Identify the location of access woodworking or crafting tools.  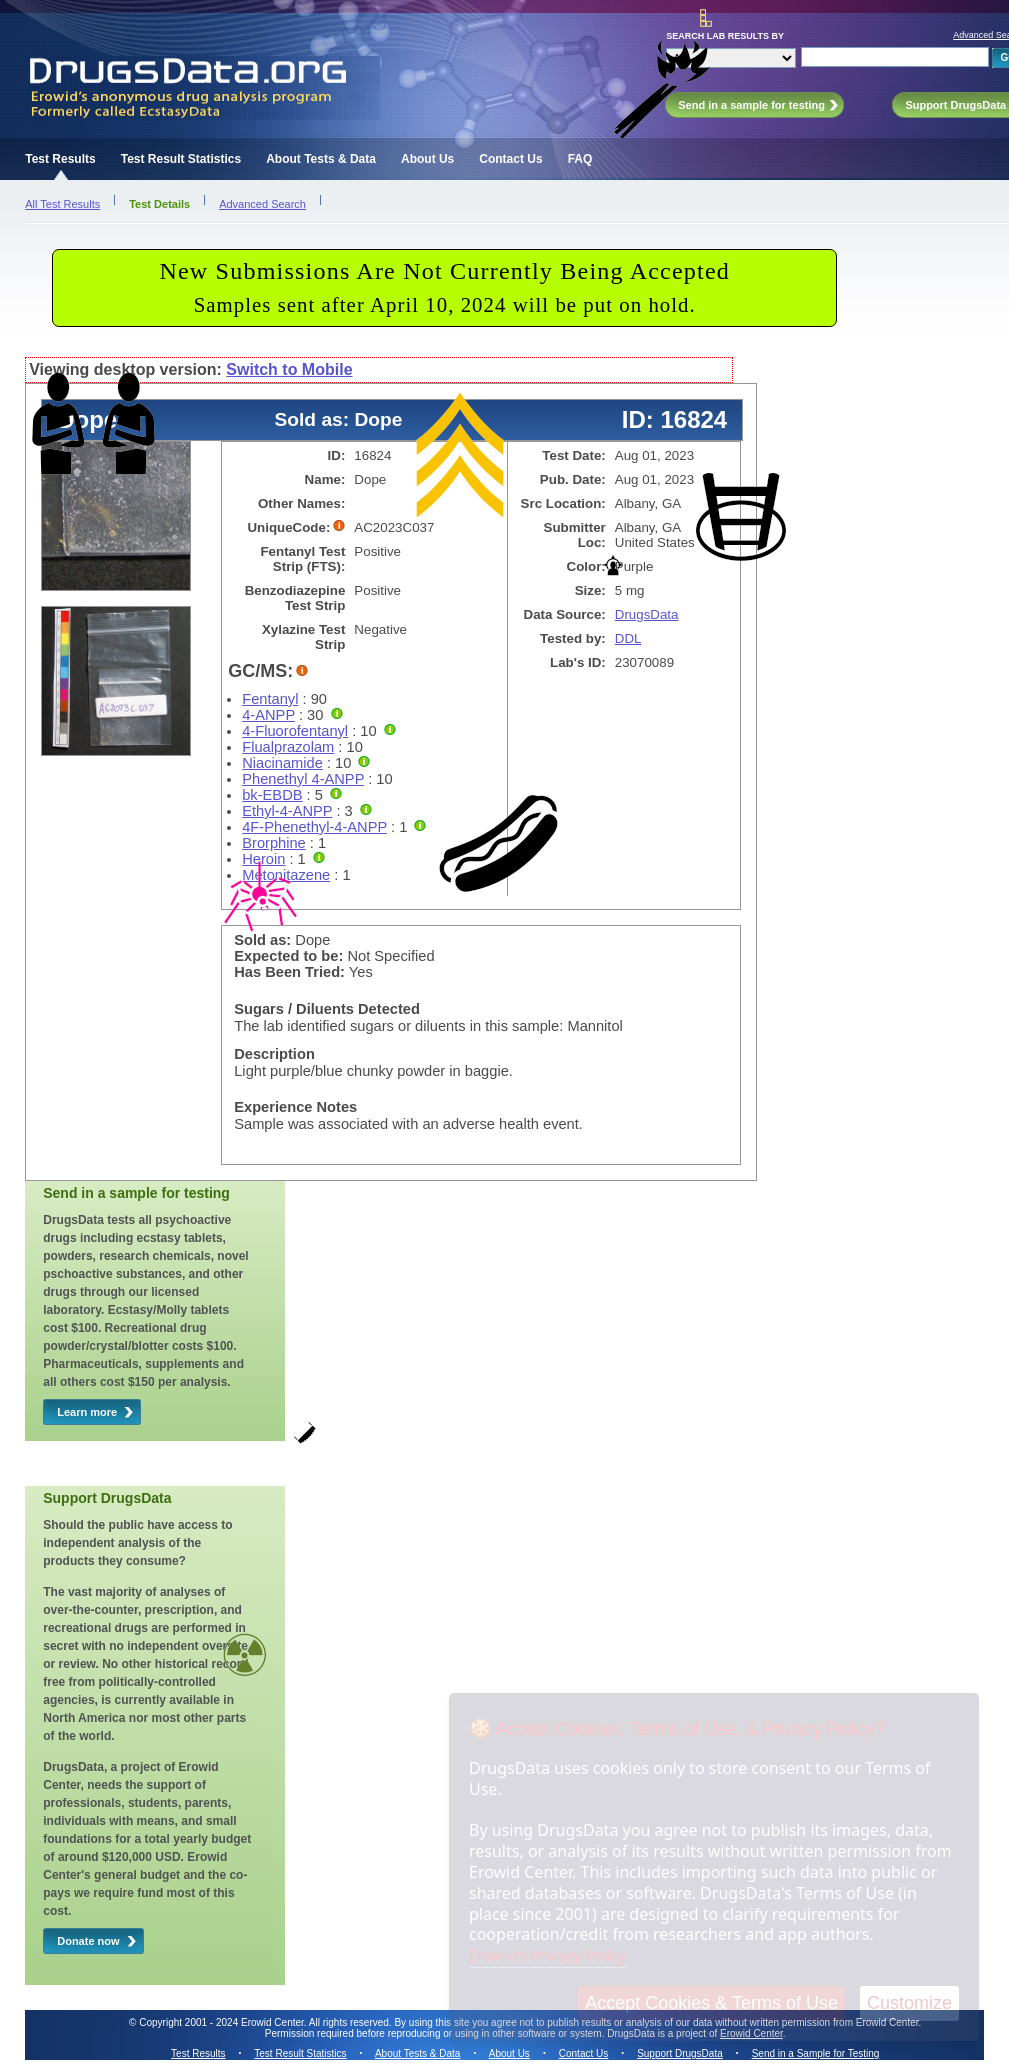
(305, 1433).